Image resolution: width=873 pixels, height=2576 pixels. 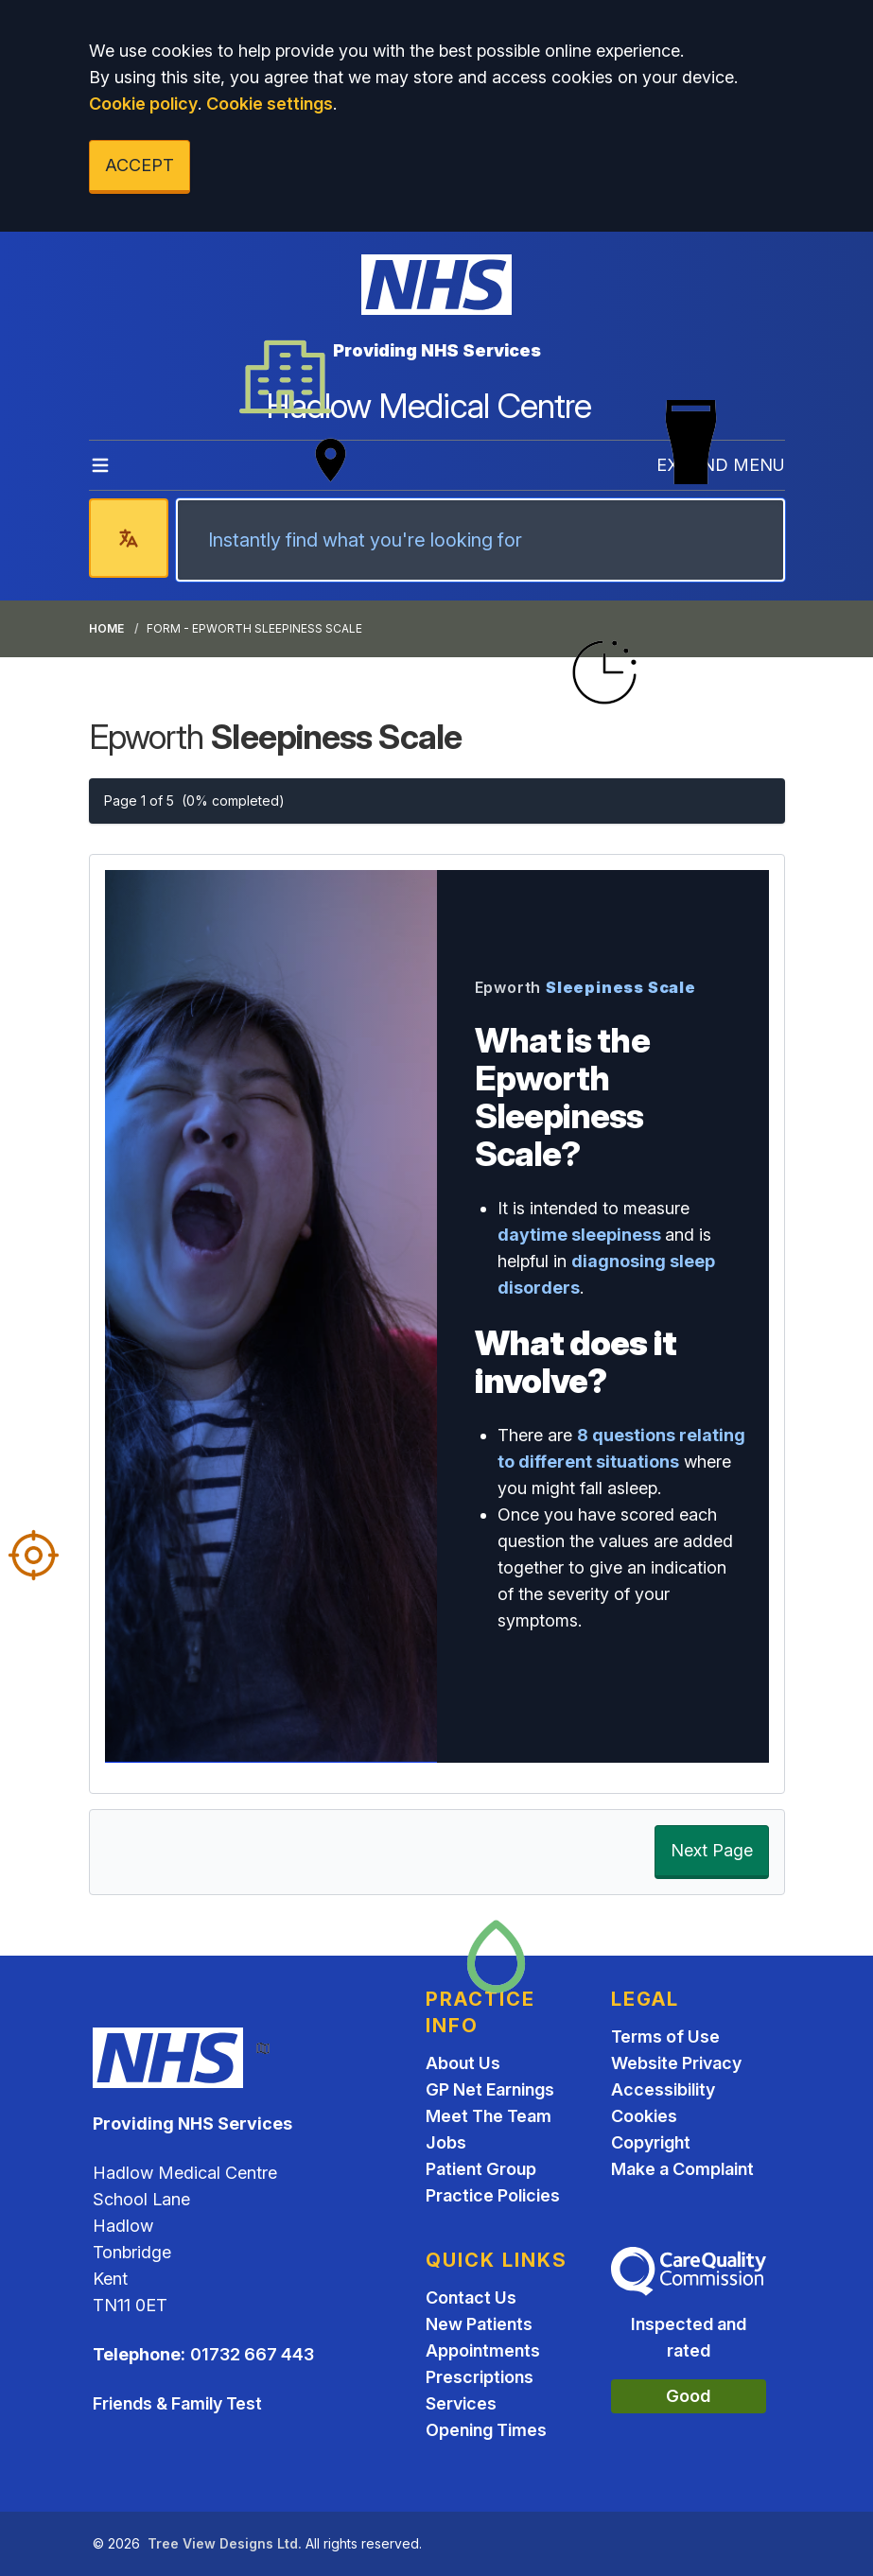 What do you see at coordinates (263, 2048) in the screenshot?
I see `view map` at bounding box center [263, 2048].